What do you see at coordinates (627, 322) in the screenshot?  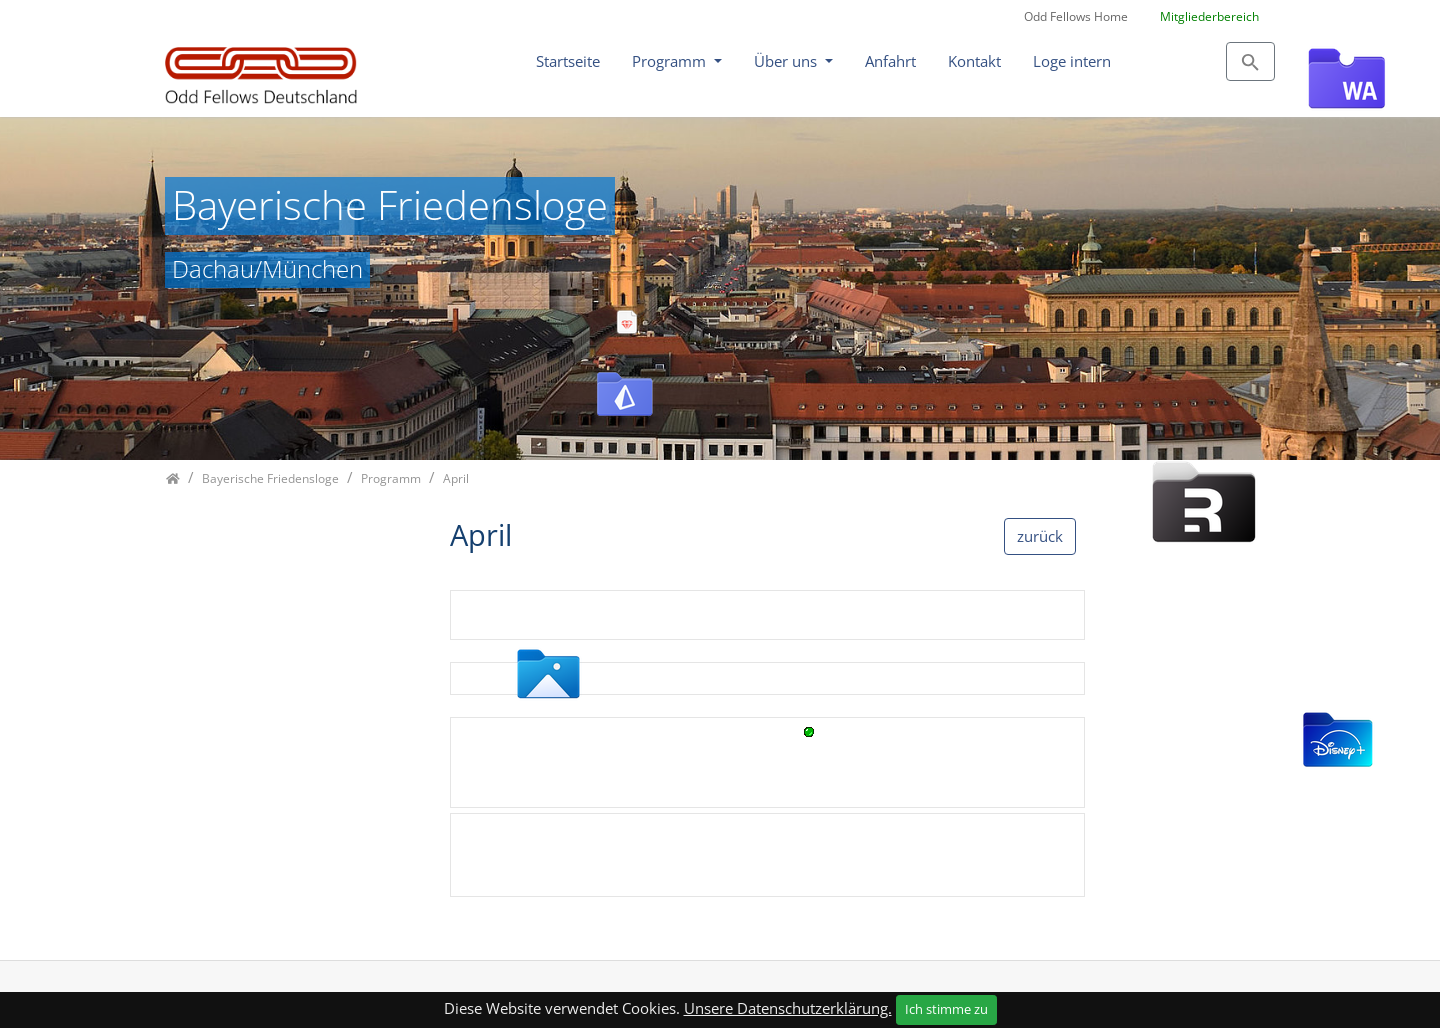 I see `a ruby programming language source file` at bounding box center [627, 322].